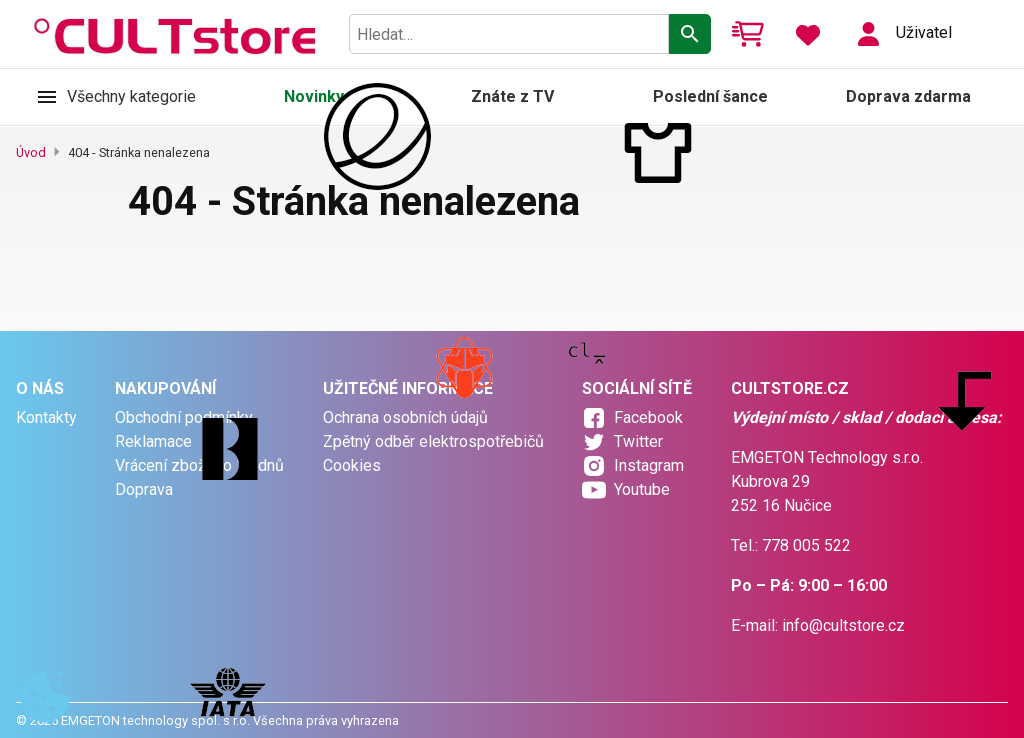 This screenshot has height=738, width=1024. What do you see at coordinates (965, 397) in the screenshot?
I see `navigate back and down in a menu hierarchy` at bounding box center [965, 397].